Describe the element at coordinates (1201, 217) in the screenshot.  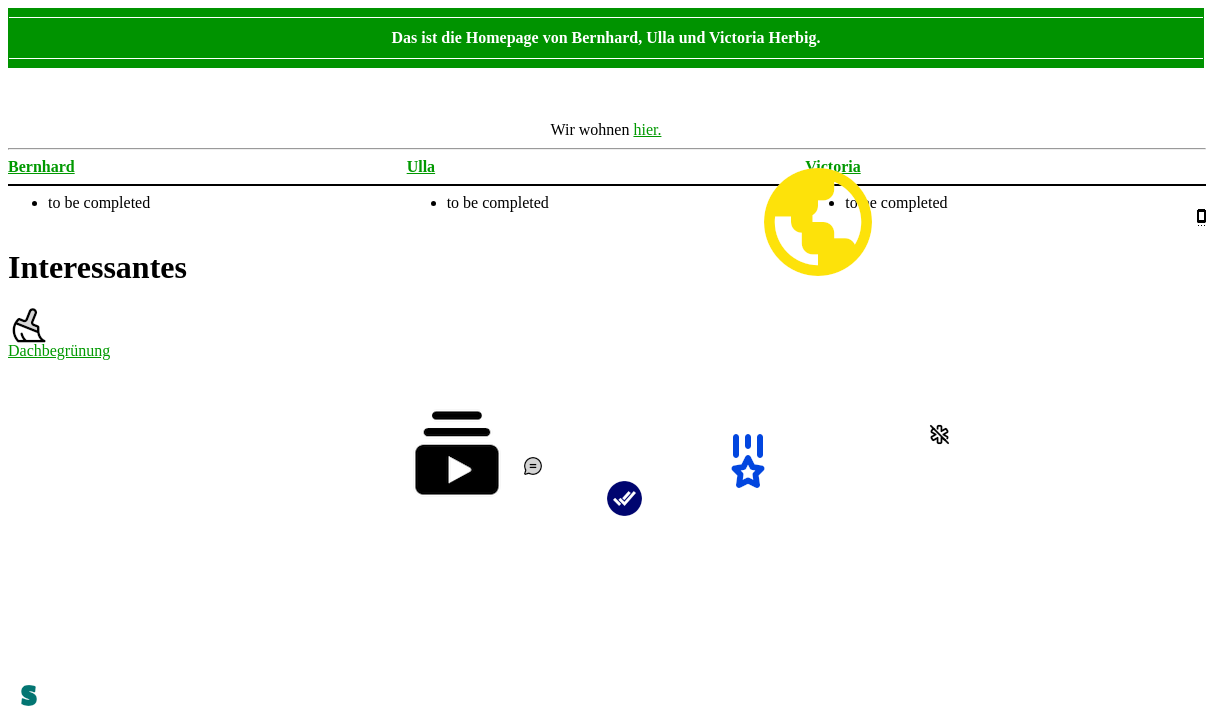
I see `access mobile device settings` at that location.